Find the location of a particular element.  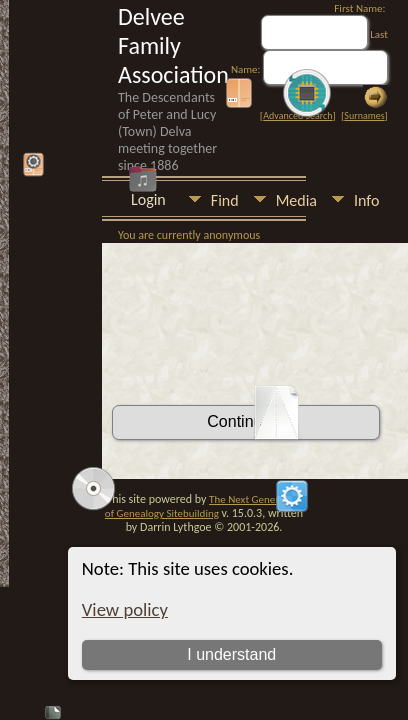

indicates a rewritable DVD disc is located at coordinates (93, 488).